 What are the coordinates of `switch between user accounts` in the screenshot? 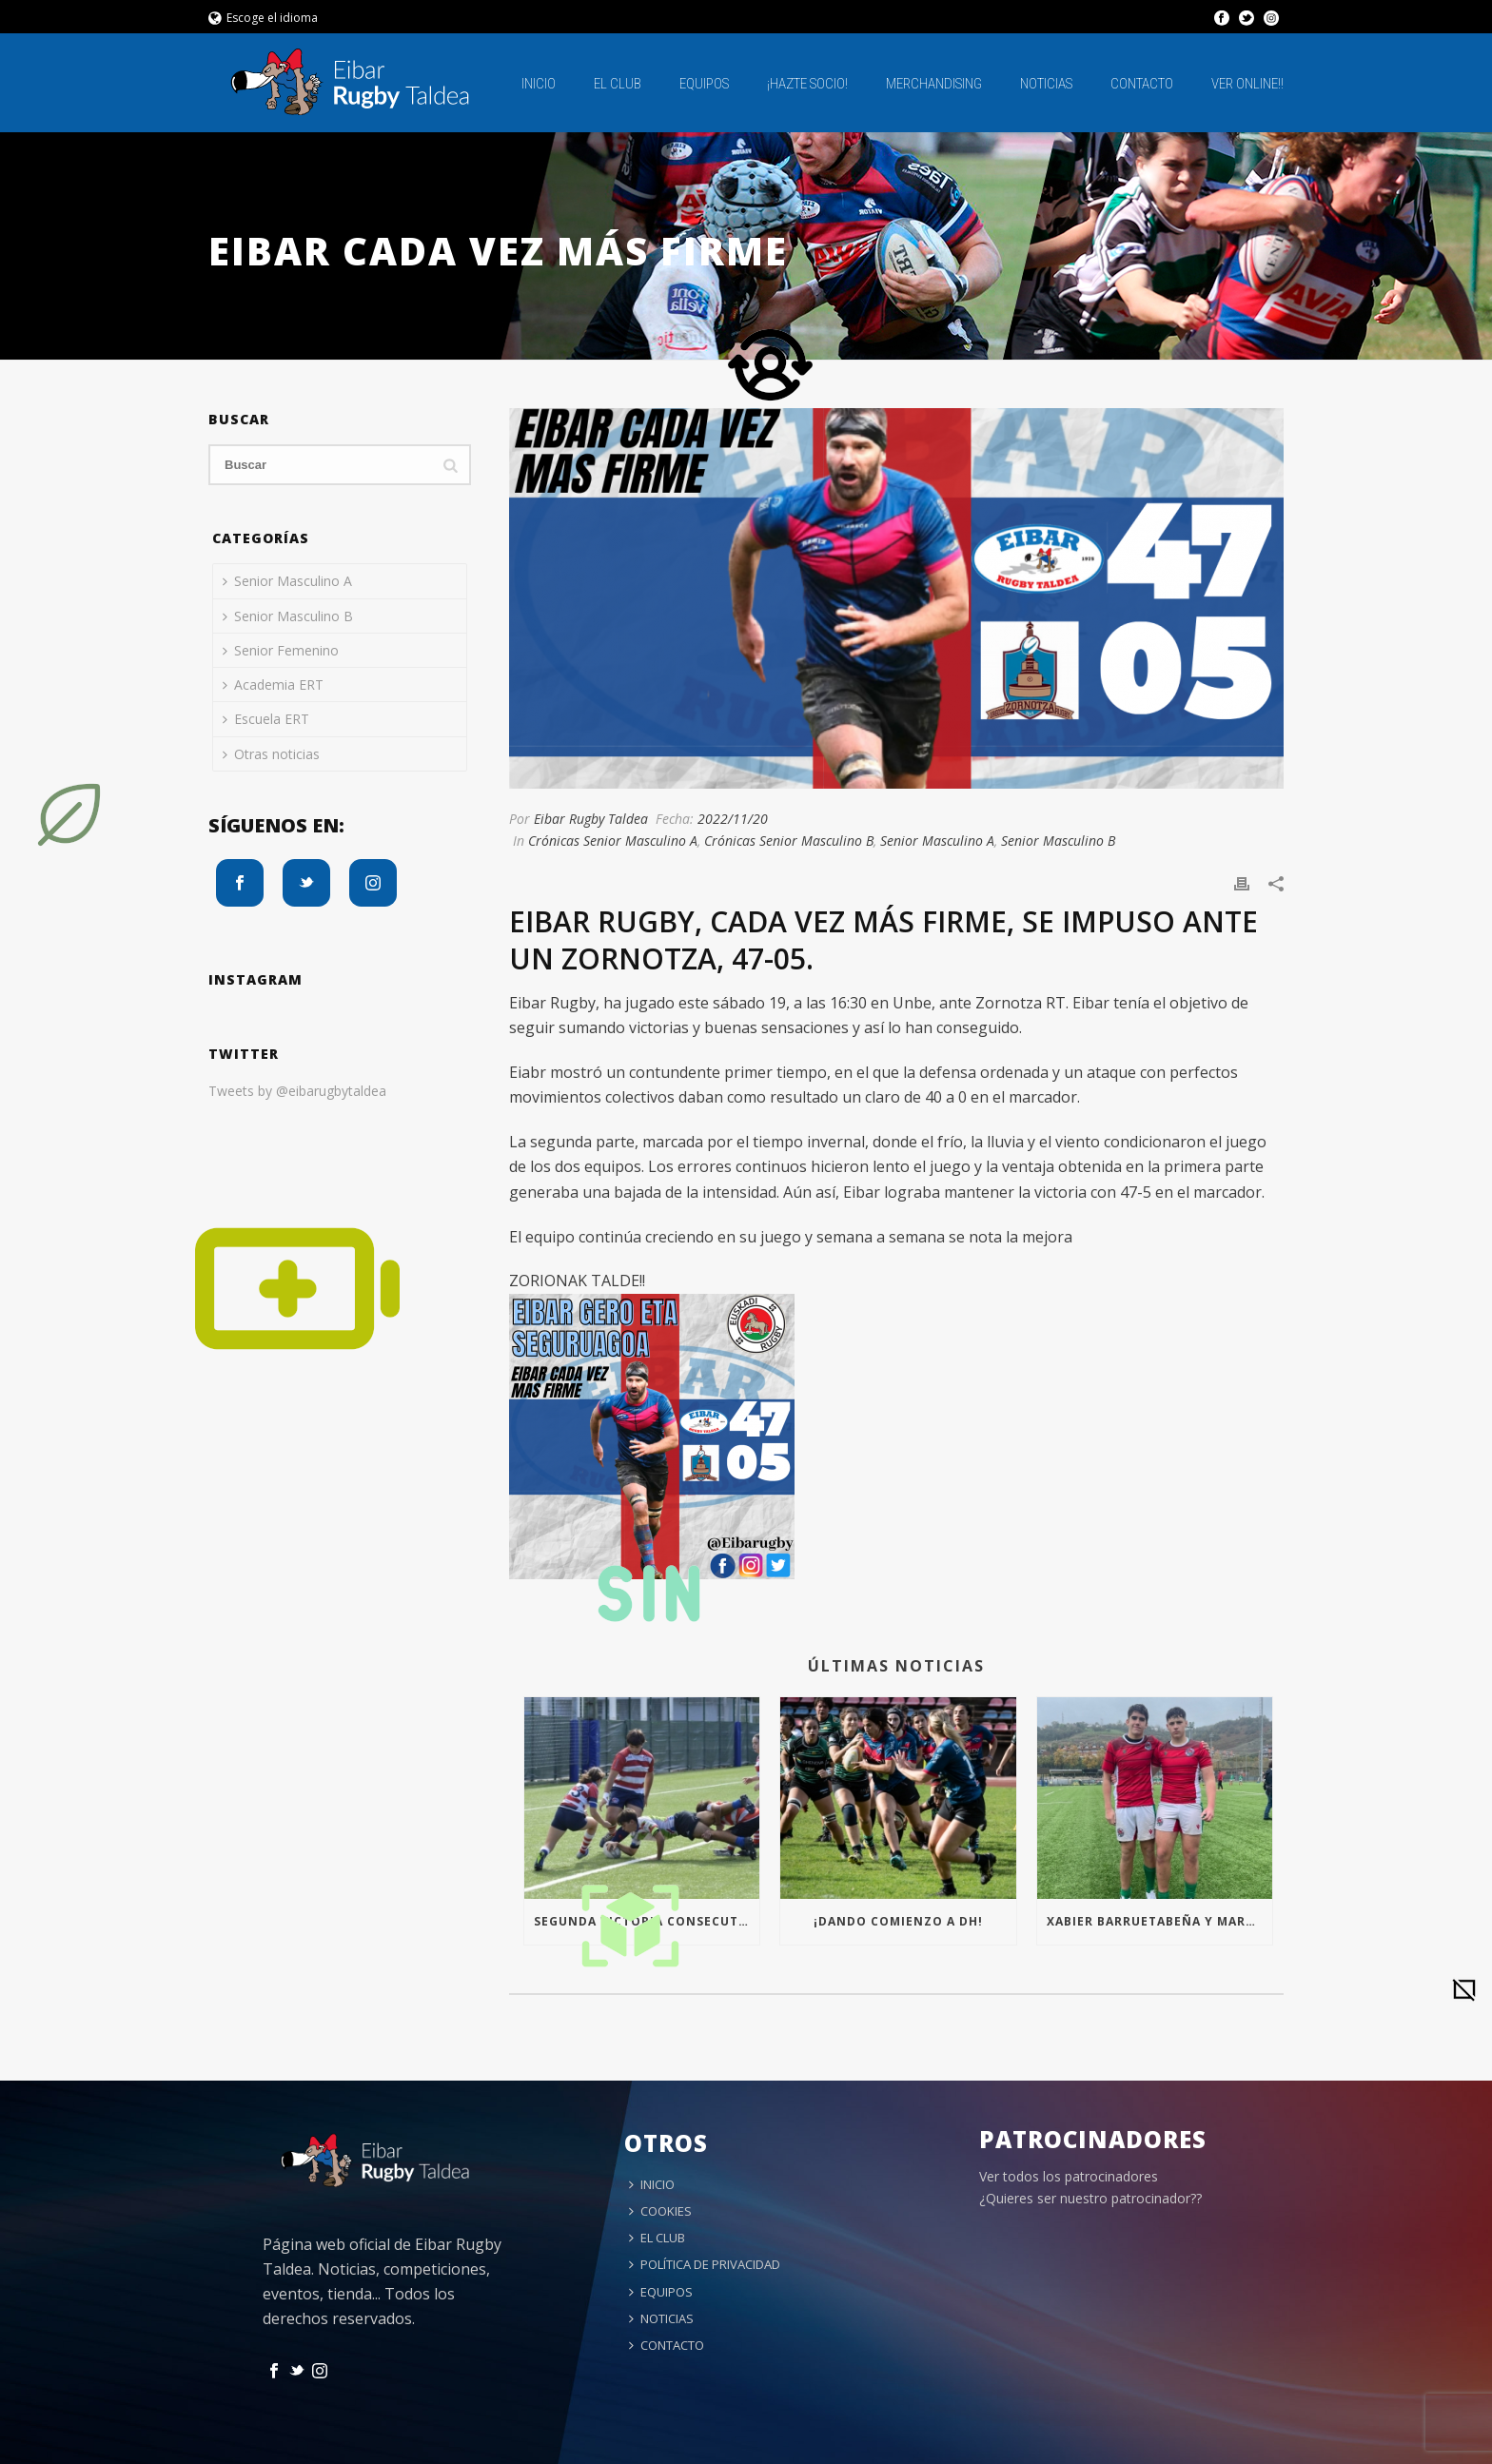 It's located at (770, 364).